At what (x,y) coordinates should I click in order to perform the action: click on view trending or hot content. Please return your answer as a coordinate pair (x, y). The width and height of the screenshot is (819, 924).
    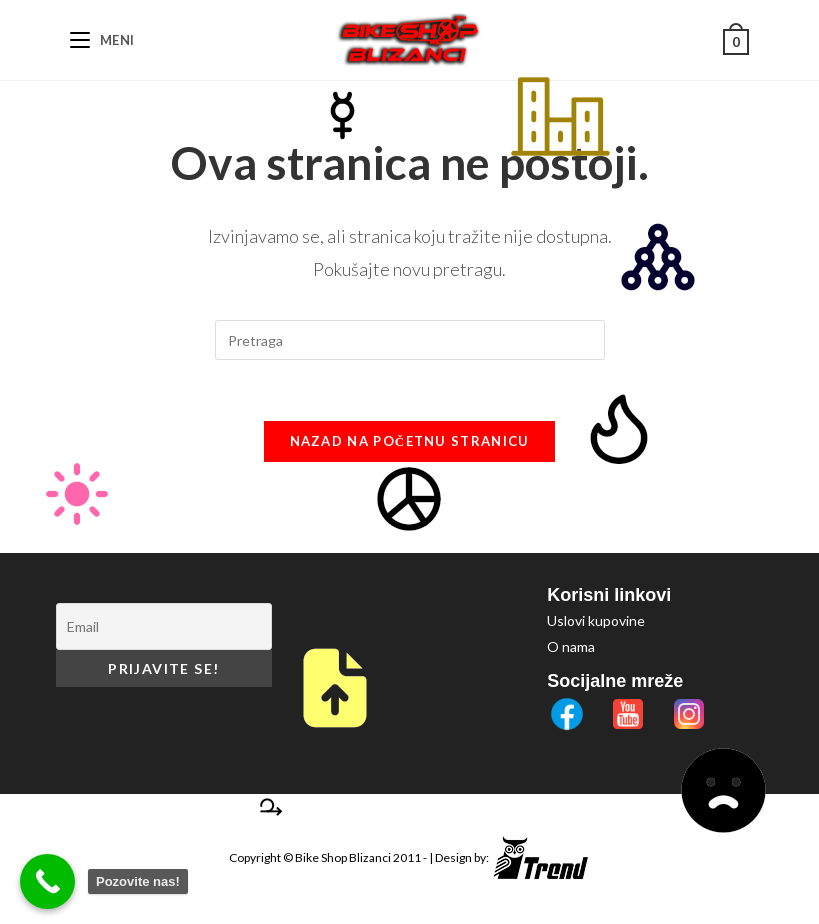
    Looking at the image, I should click on (619, 429).